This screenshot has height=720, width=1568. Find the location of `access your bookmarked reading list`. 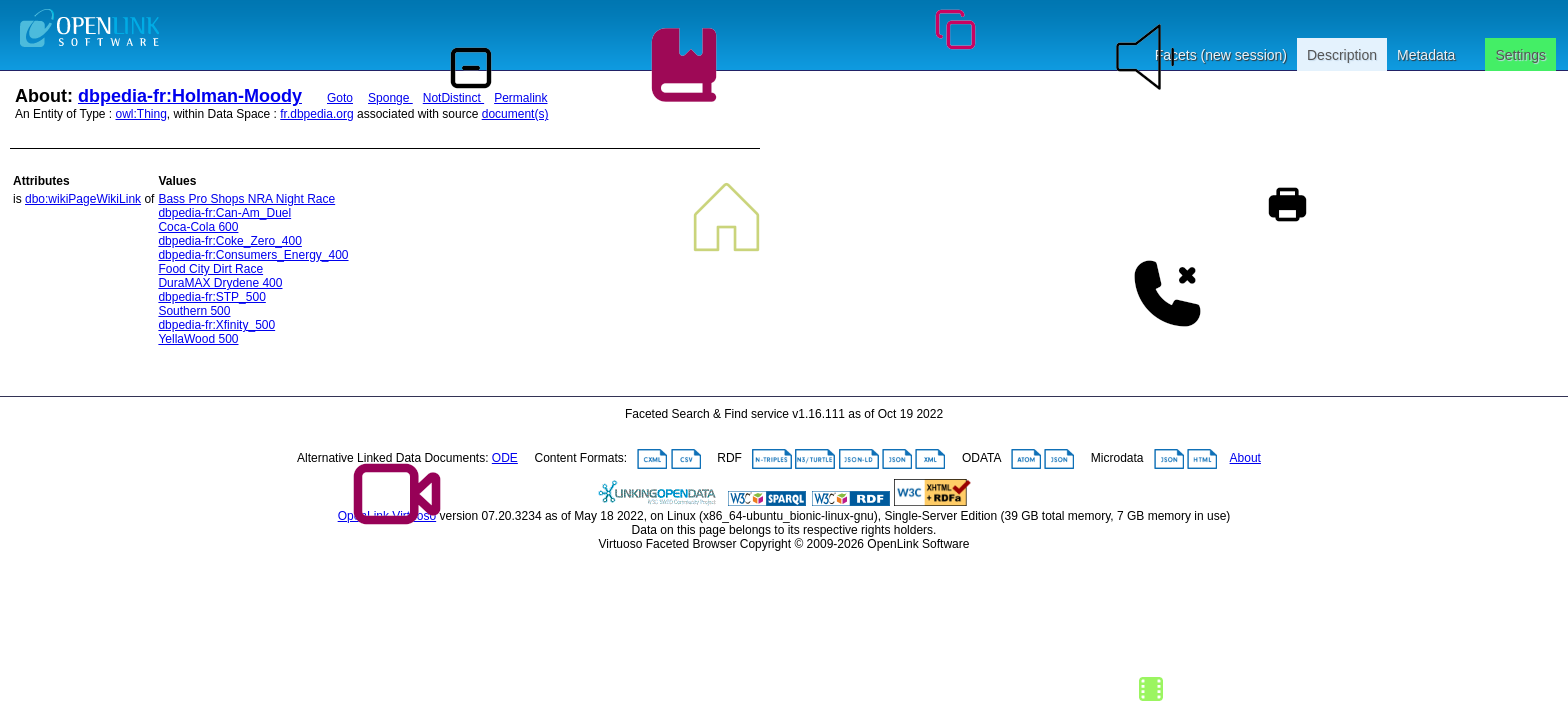

access your bookmarked reading list is located at coordinates (684, 65).